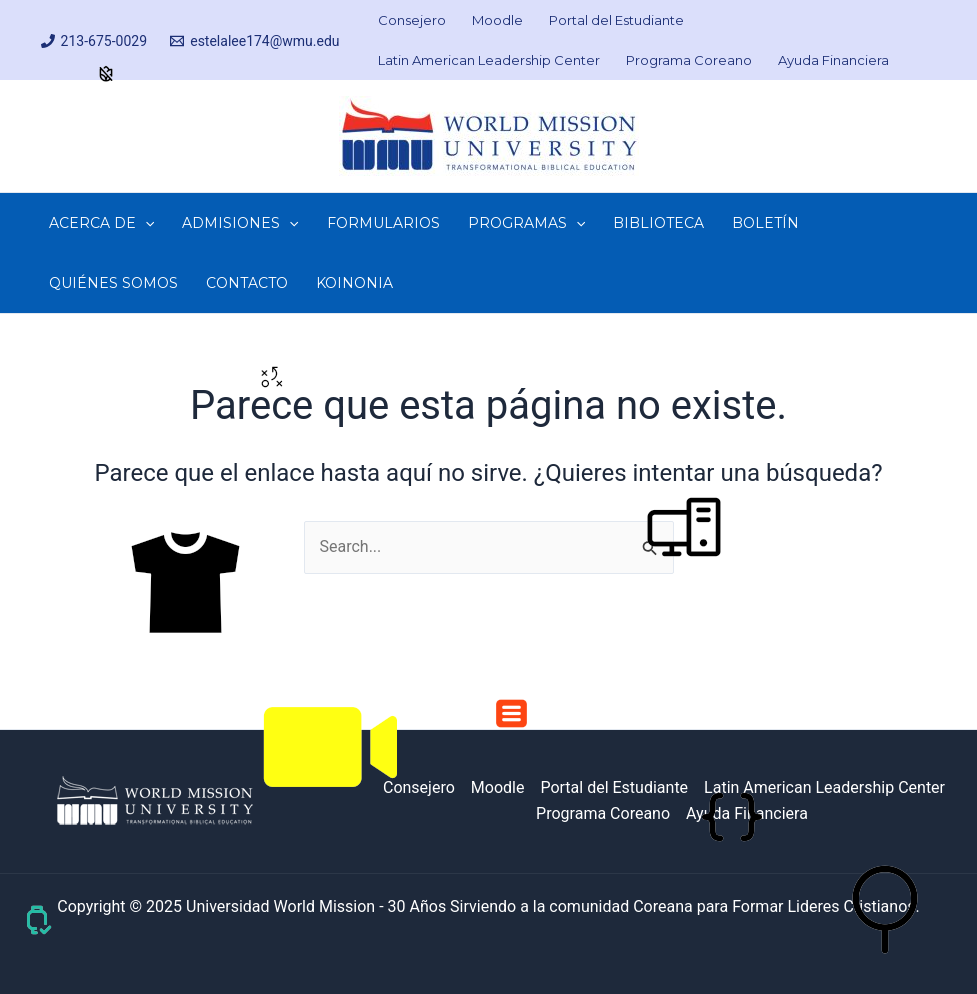  Describe the element at coordinates (106, 74) in the screenshot. I see `indicates gluten-free or grain-free option` at that location.